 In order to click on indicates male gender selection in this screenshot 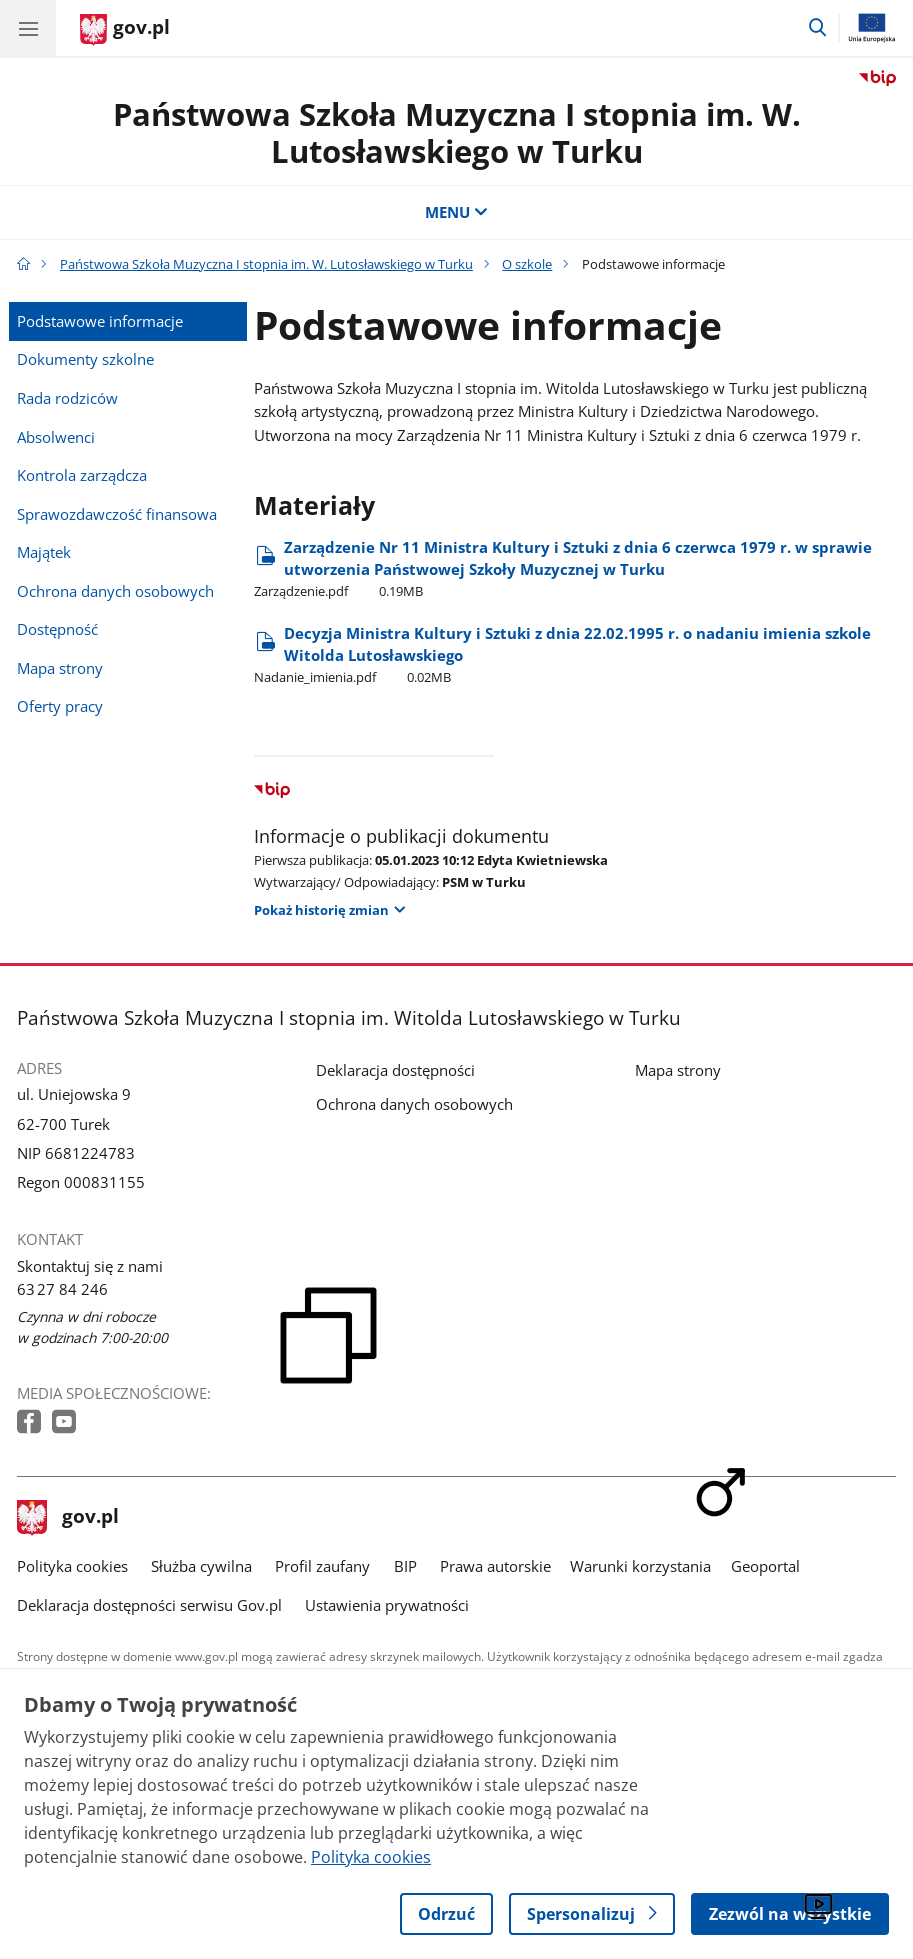, I will do `click(719, 1493)`.